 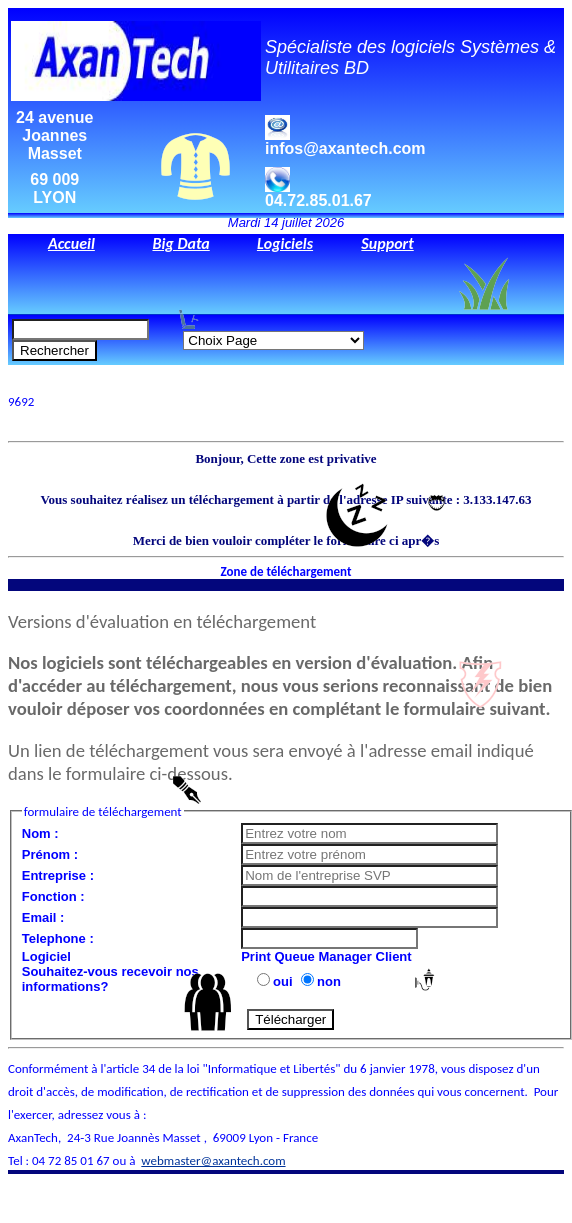 I want to click on activate electric shield ability, so click(x=480, y=684).